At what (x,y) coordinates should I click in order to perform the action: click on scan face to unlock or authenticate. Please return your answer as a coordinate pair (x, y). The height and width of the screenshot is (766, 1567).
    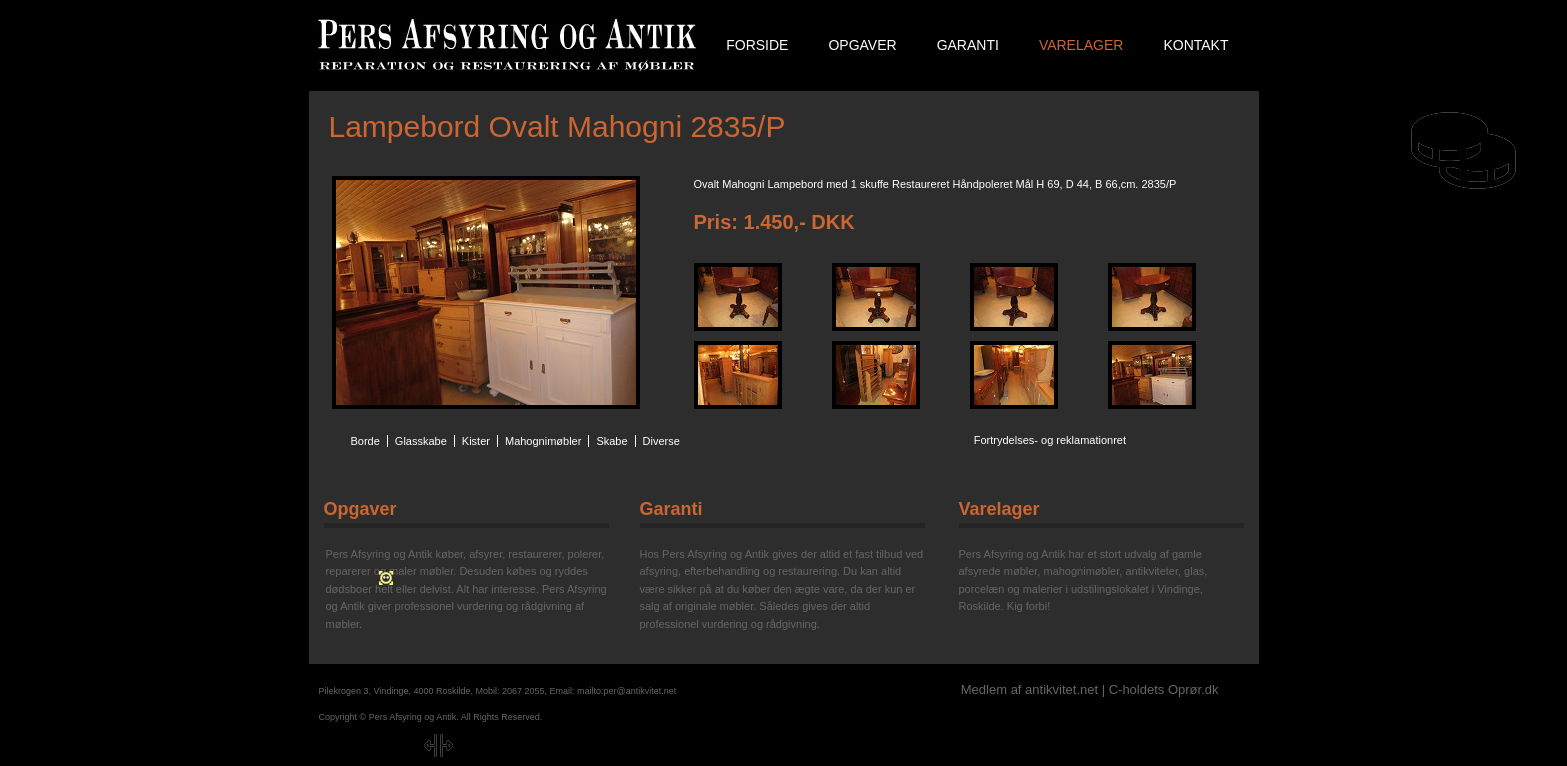
    Looking at the image, I should click on (386, 578).